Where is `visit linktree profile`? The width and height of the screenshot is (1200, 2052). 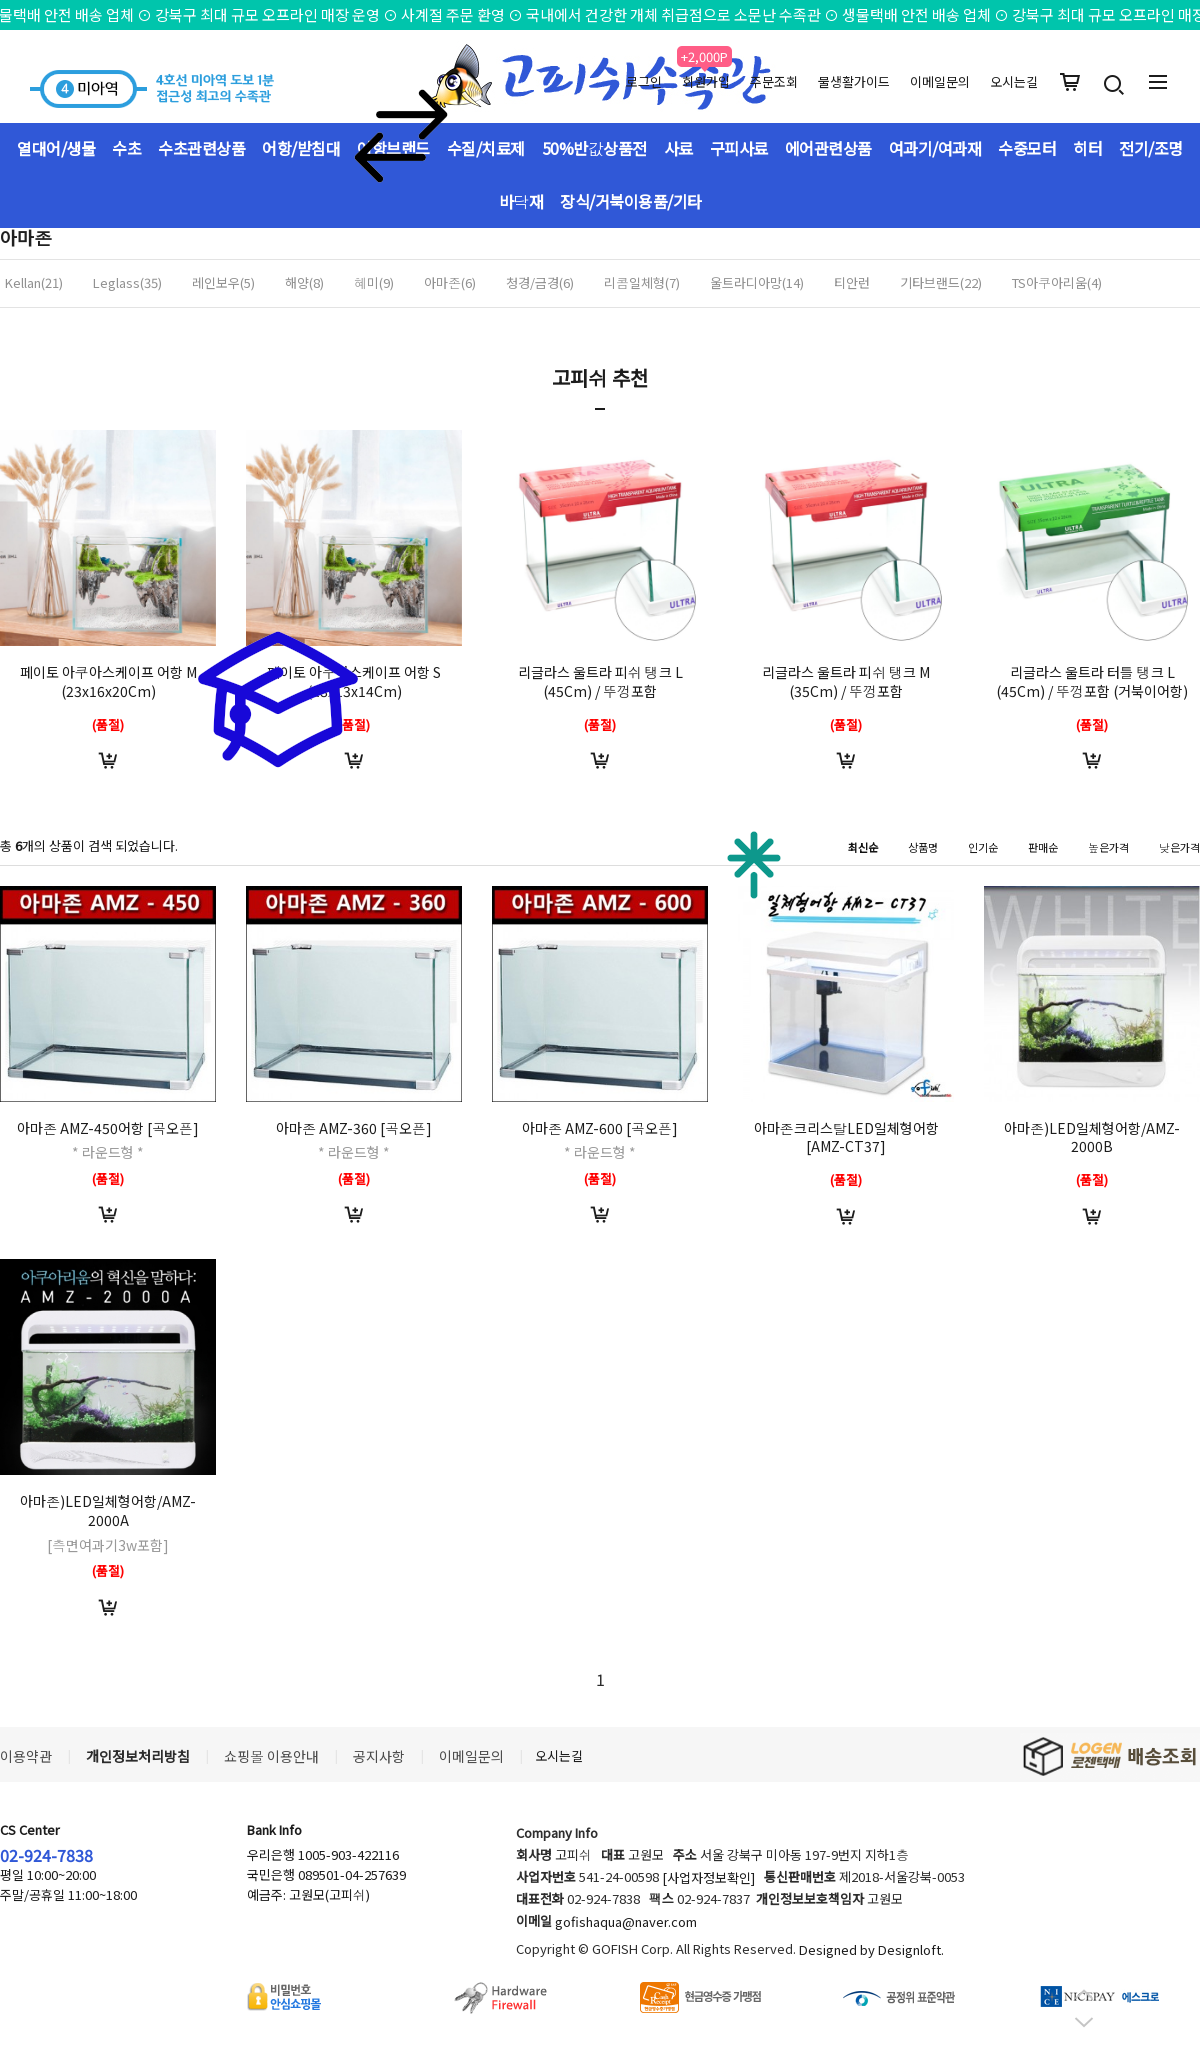
visit linktree profile is located at coordinates (754, 865).